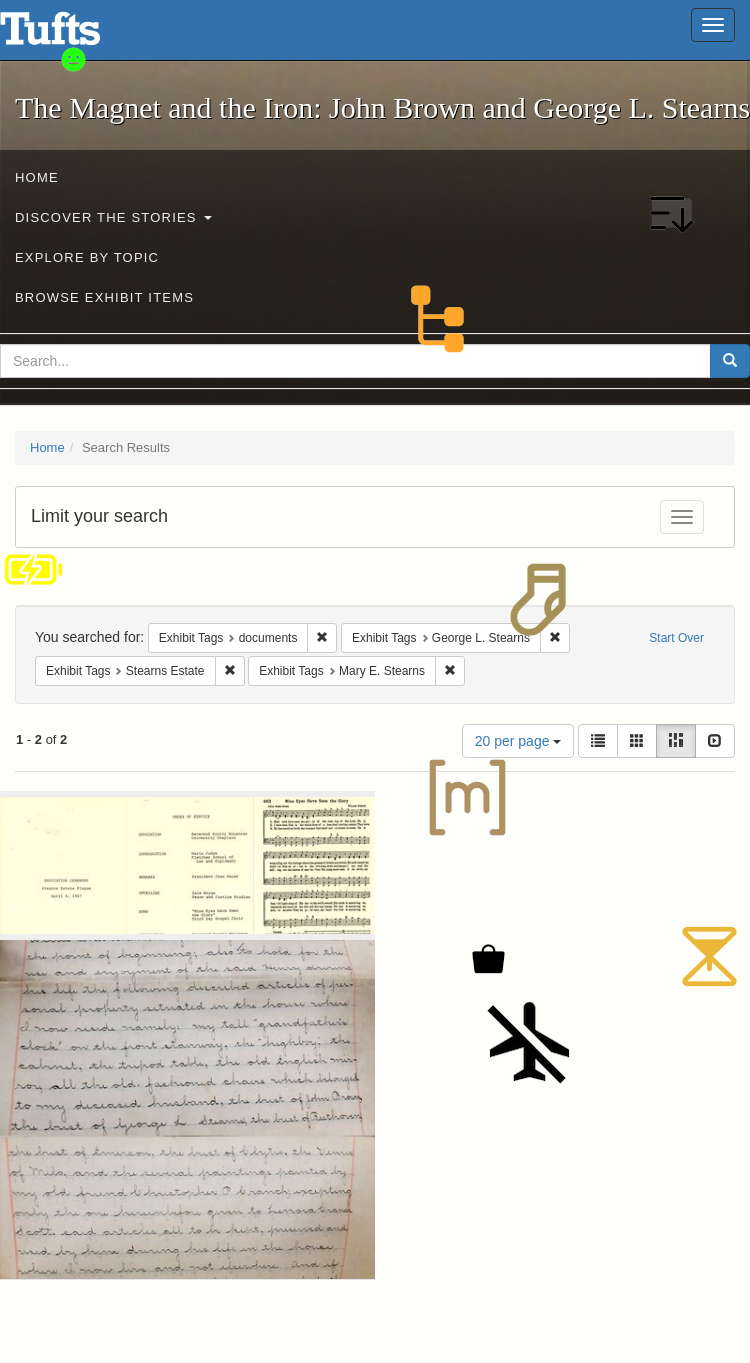  I want to click on sort items in ascending order, so click(670, 213).